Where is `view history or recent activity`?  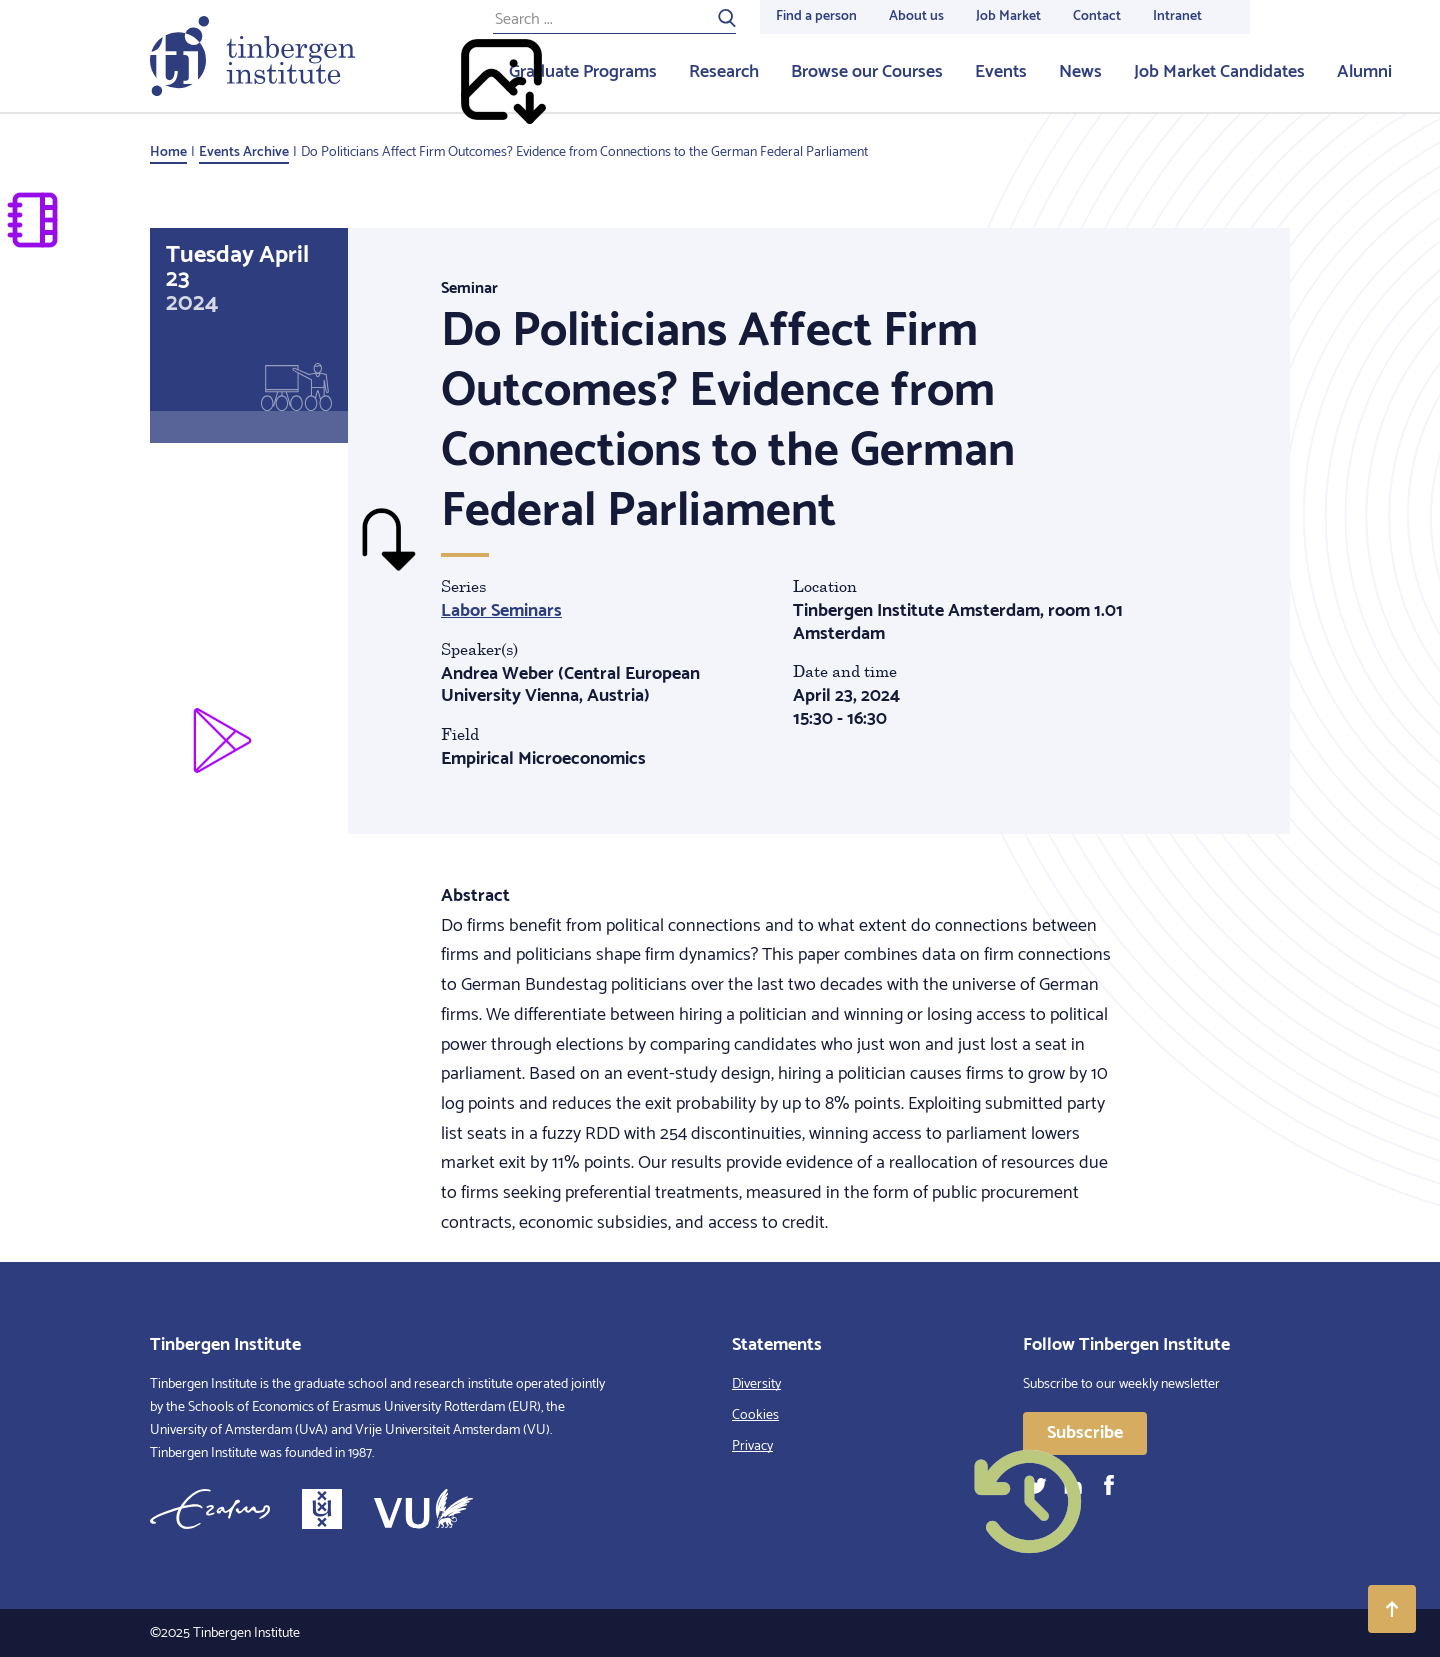
view history or recent activity is located at coordinates (1029, 1501).